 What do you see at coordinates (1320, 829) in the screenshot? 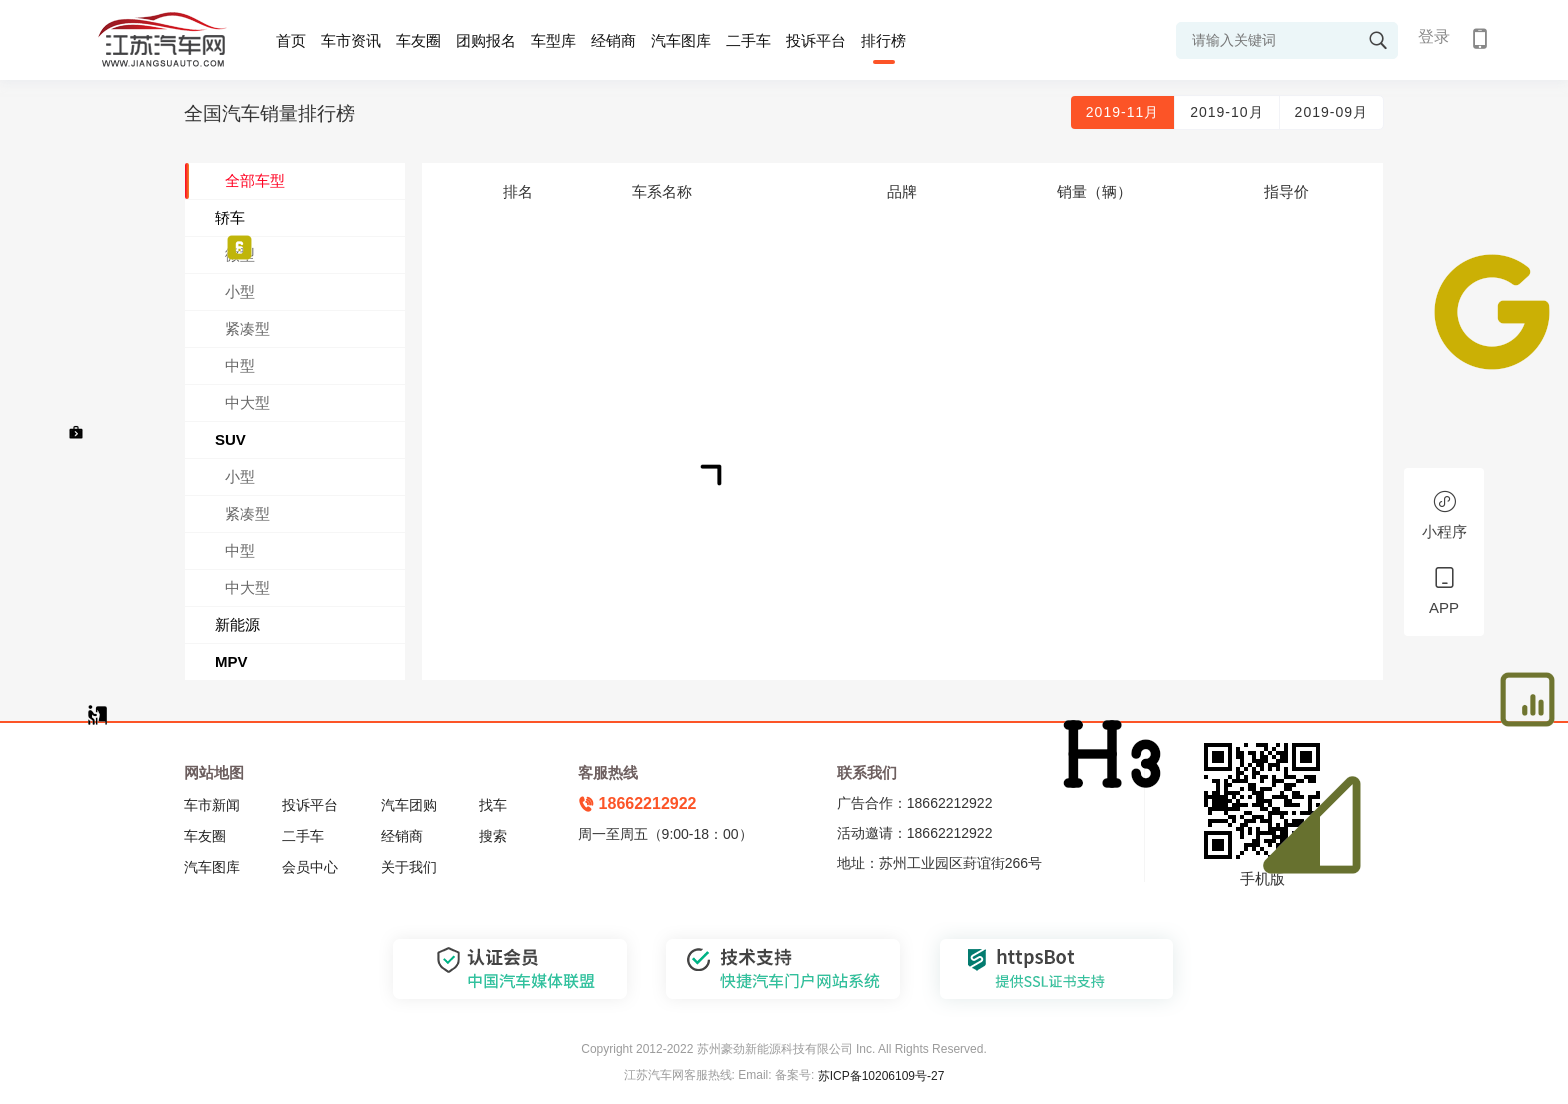
I see `indicates medium cellular signal strength` at bounding box center [1320, 829].